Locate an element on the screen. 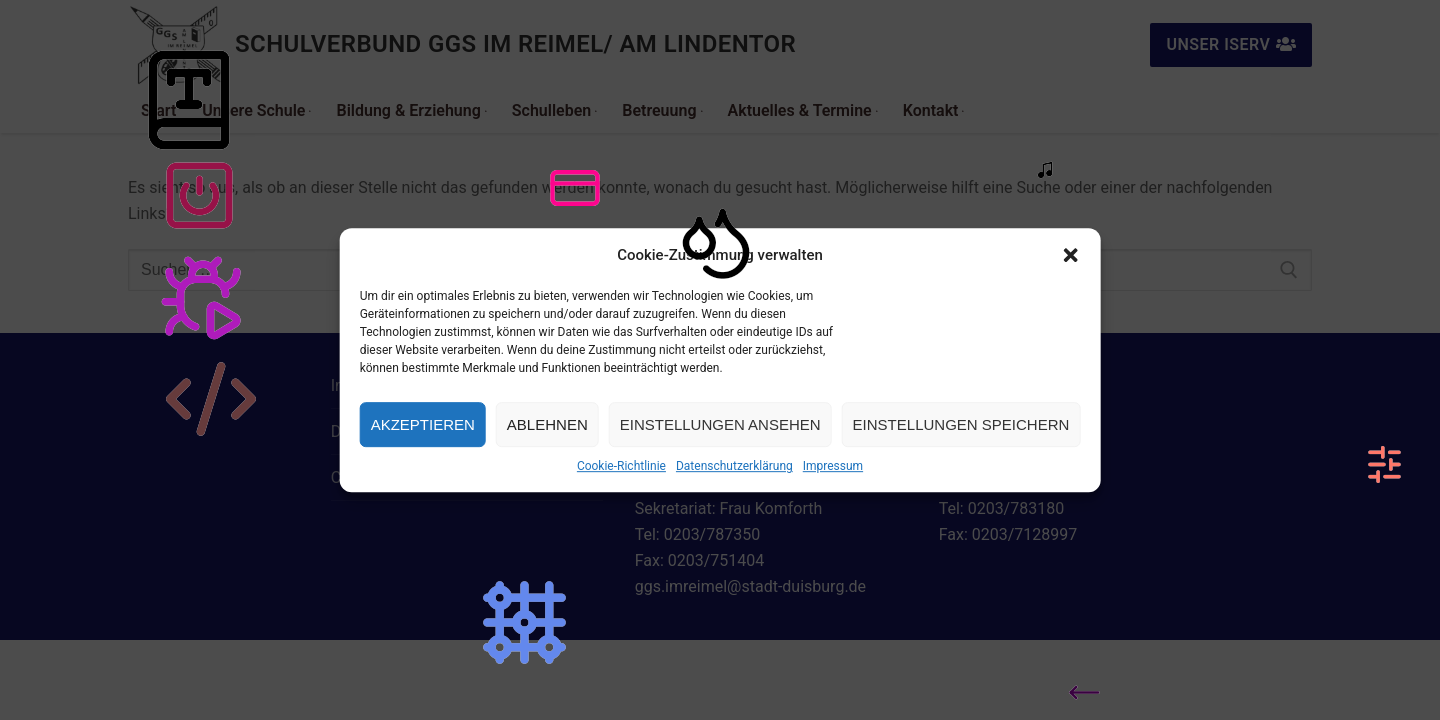 This screenshot has height=720, width=1440. play go board game is located at coordinates (524, 622).